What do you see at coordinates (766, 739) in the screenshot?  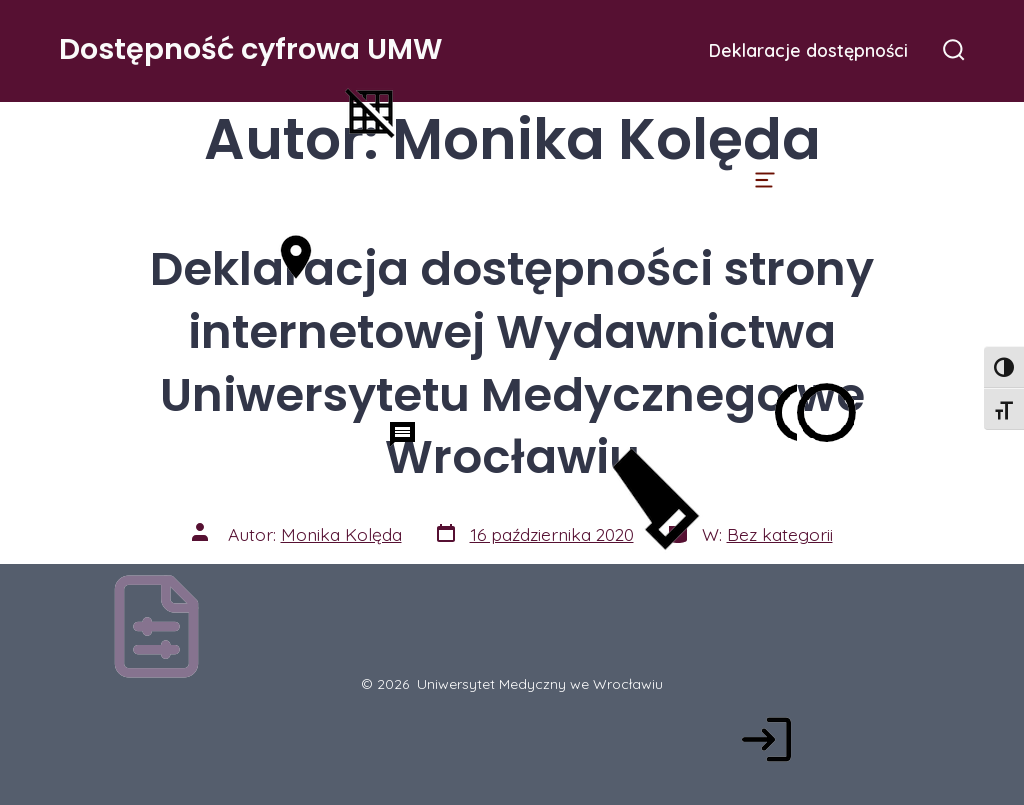 I see `log in to your account` at bounding box center [766, 739].